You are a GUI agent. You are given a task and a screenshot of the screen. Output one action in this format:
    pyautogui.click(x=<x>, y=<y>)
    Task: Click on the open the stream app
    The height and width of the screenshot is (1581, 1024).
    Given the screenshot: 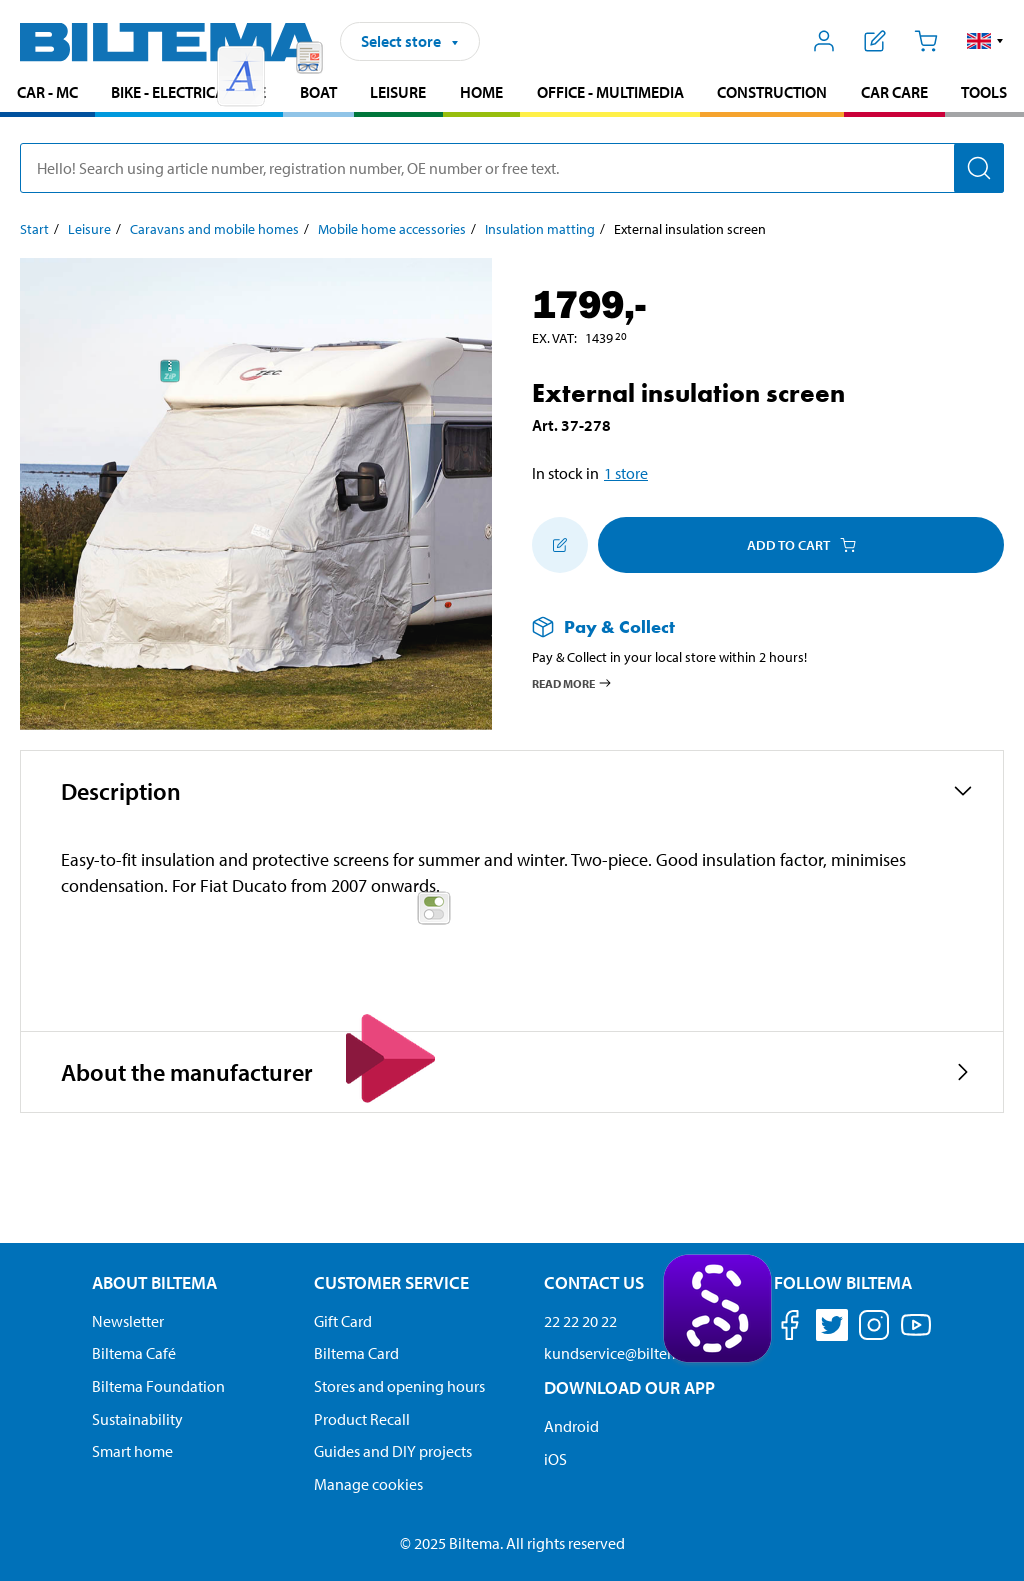 What is the action you would take?
    pyautogui.click(x=390, y=1058)
    